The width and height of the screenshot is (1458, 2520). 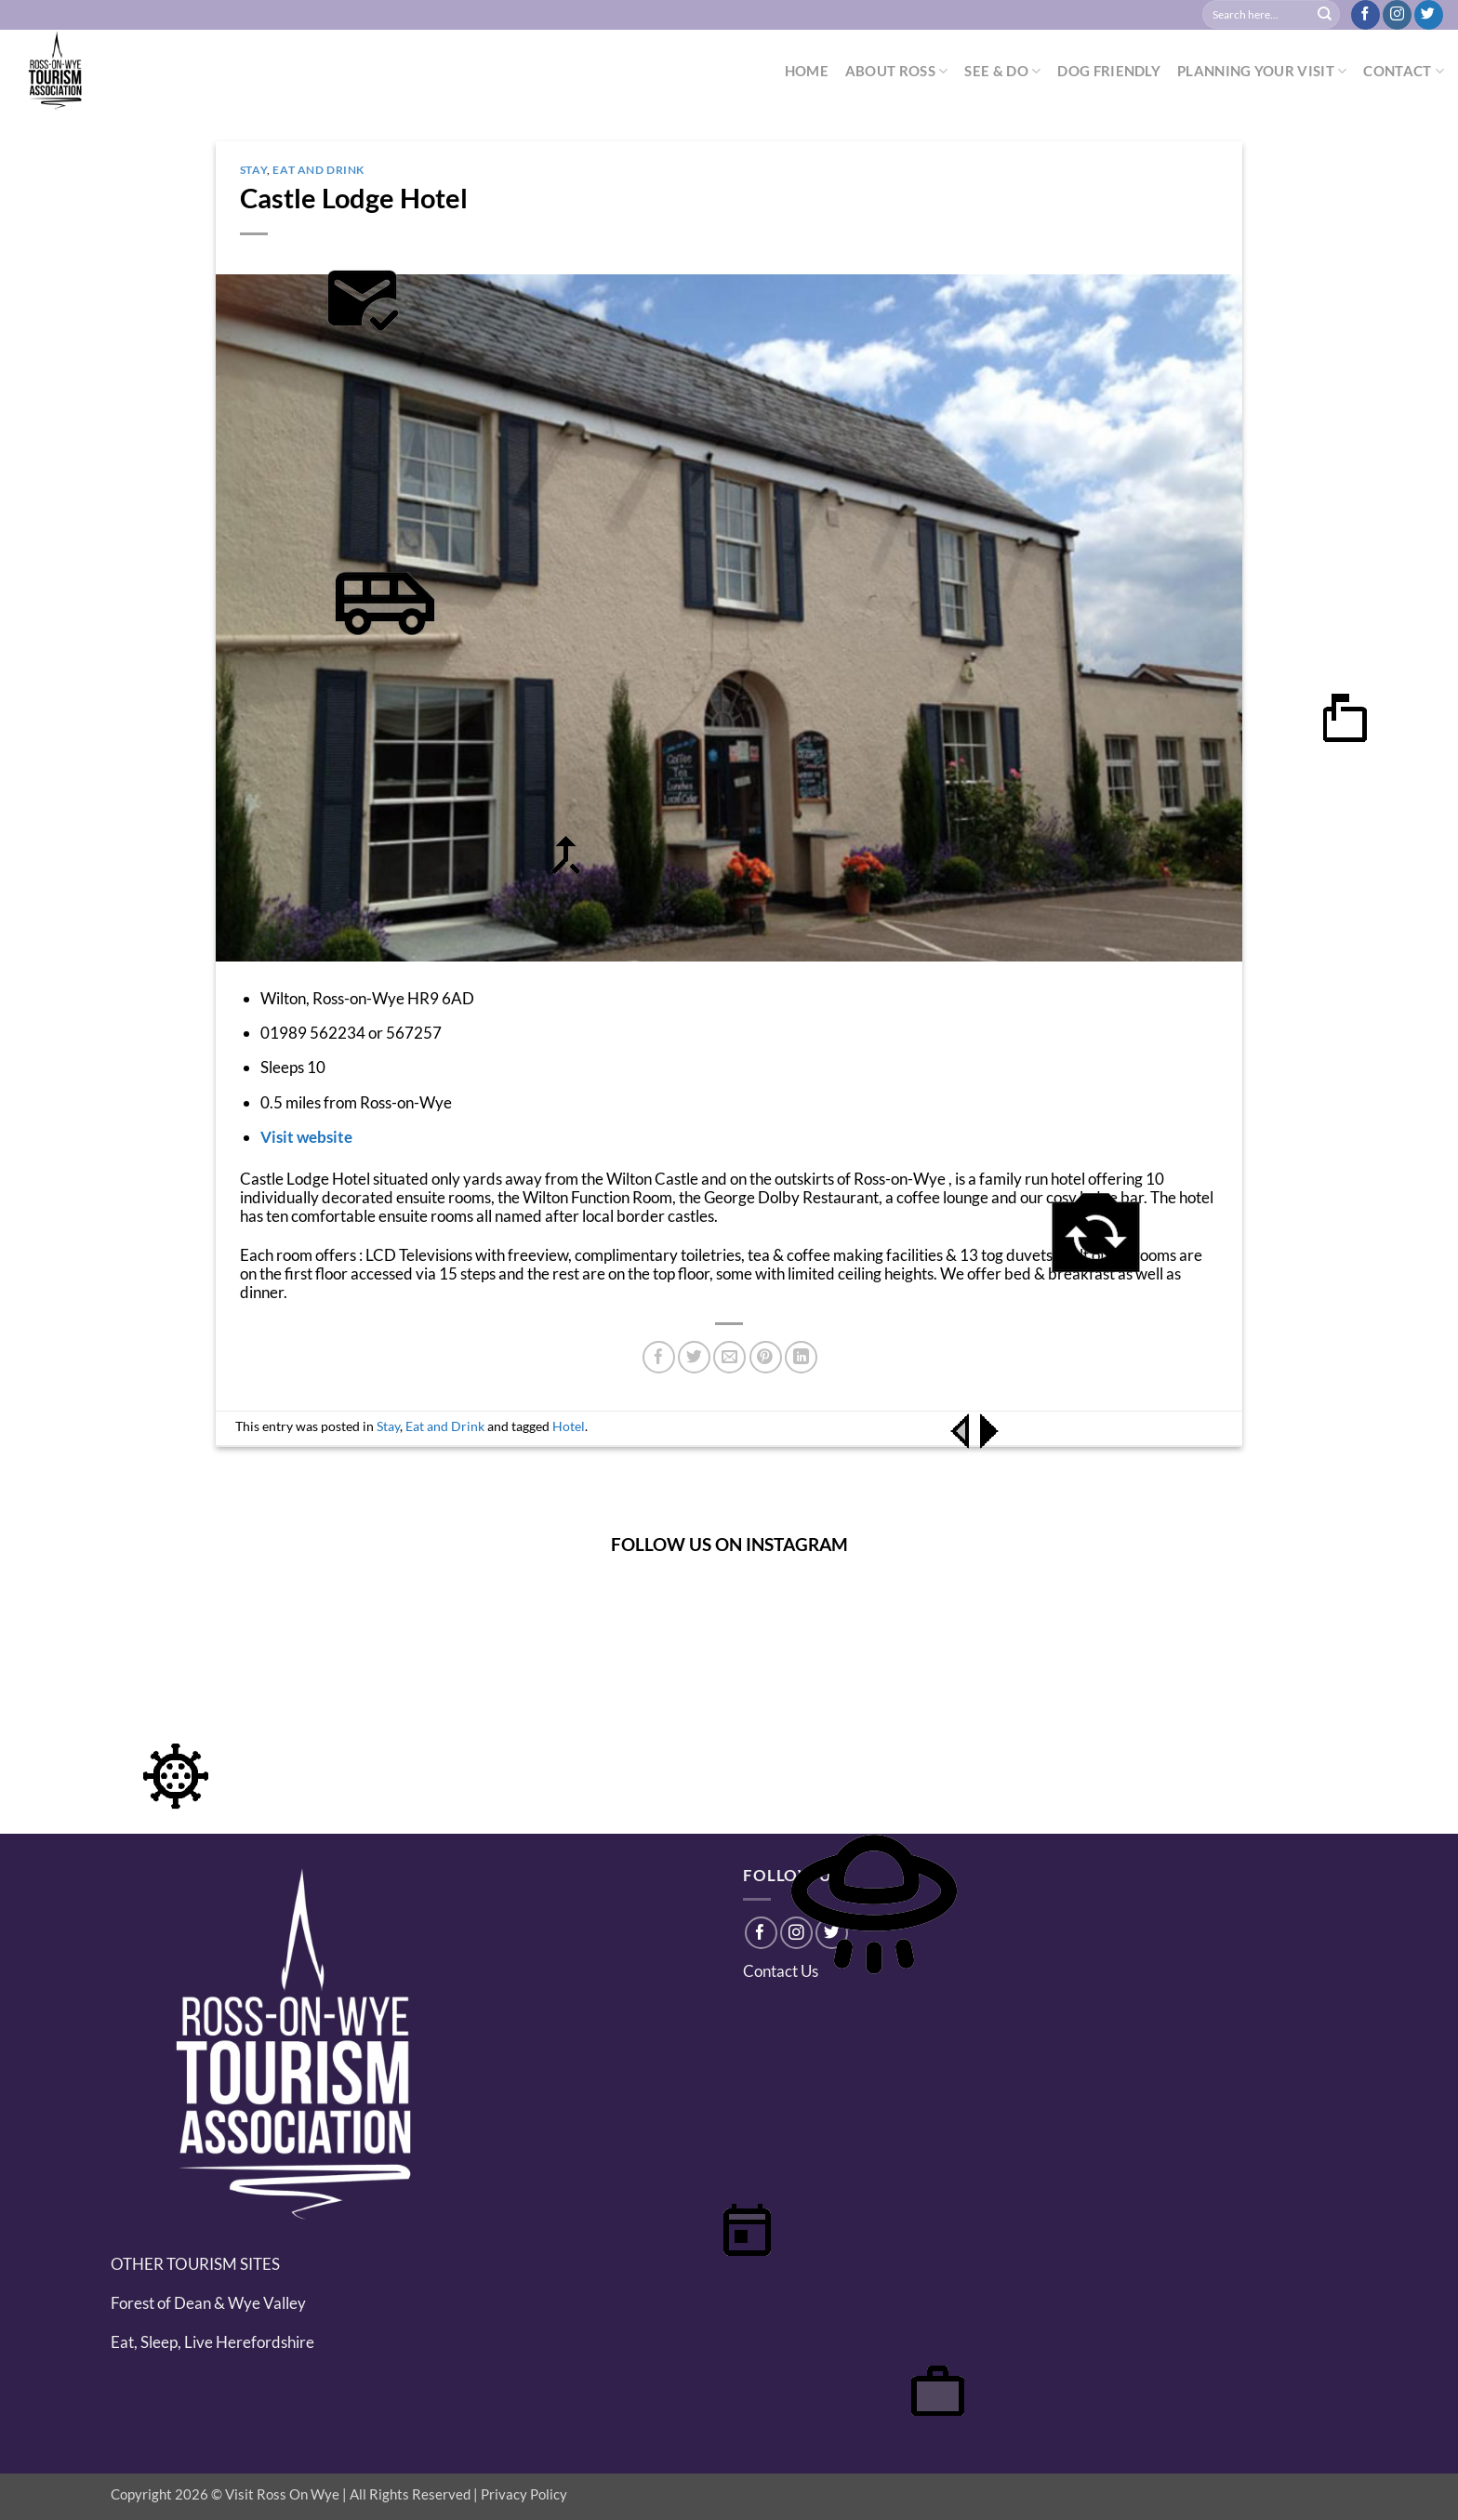 I want to click on access sci-fi or space-themed content, so click(x=874, y=1902).